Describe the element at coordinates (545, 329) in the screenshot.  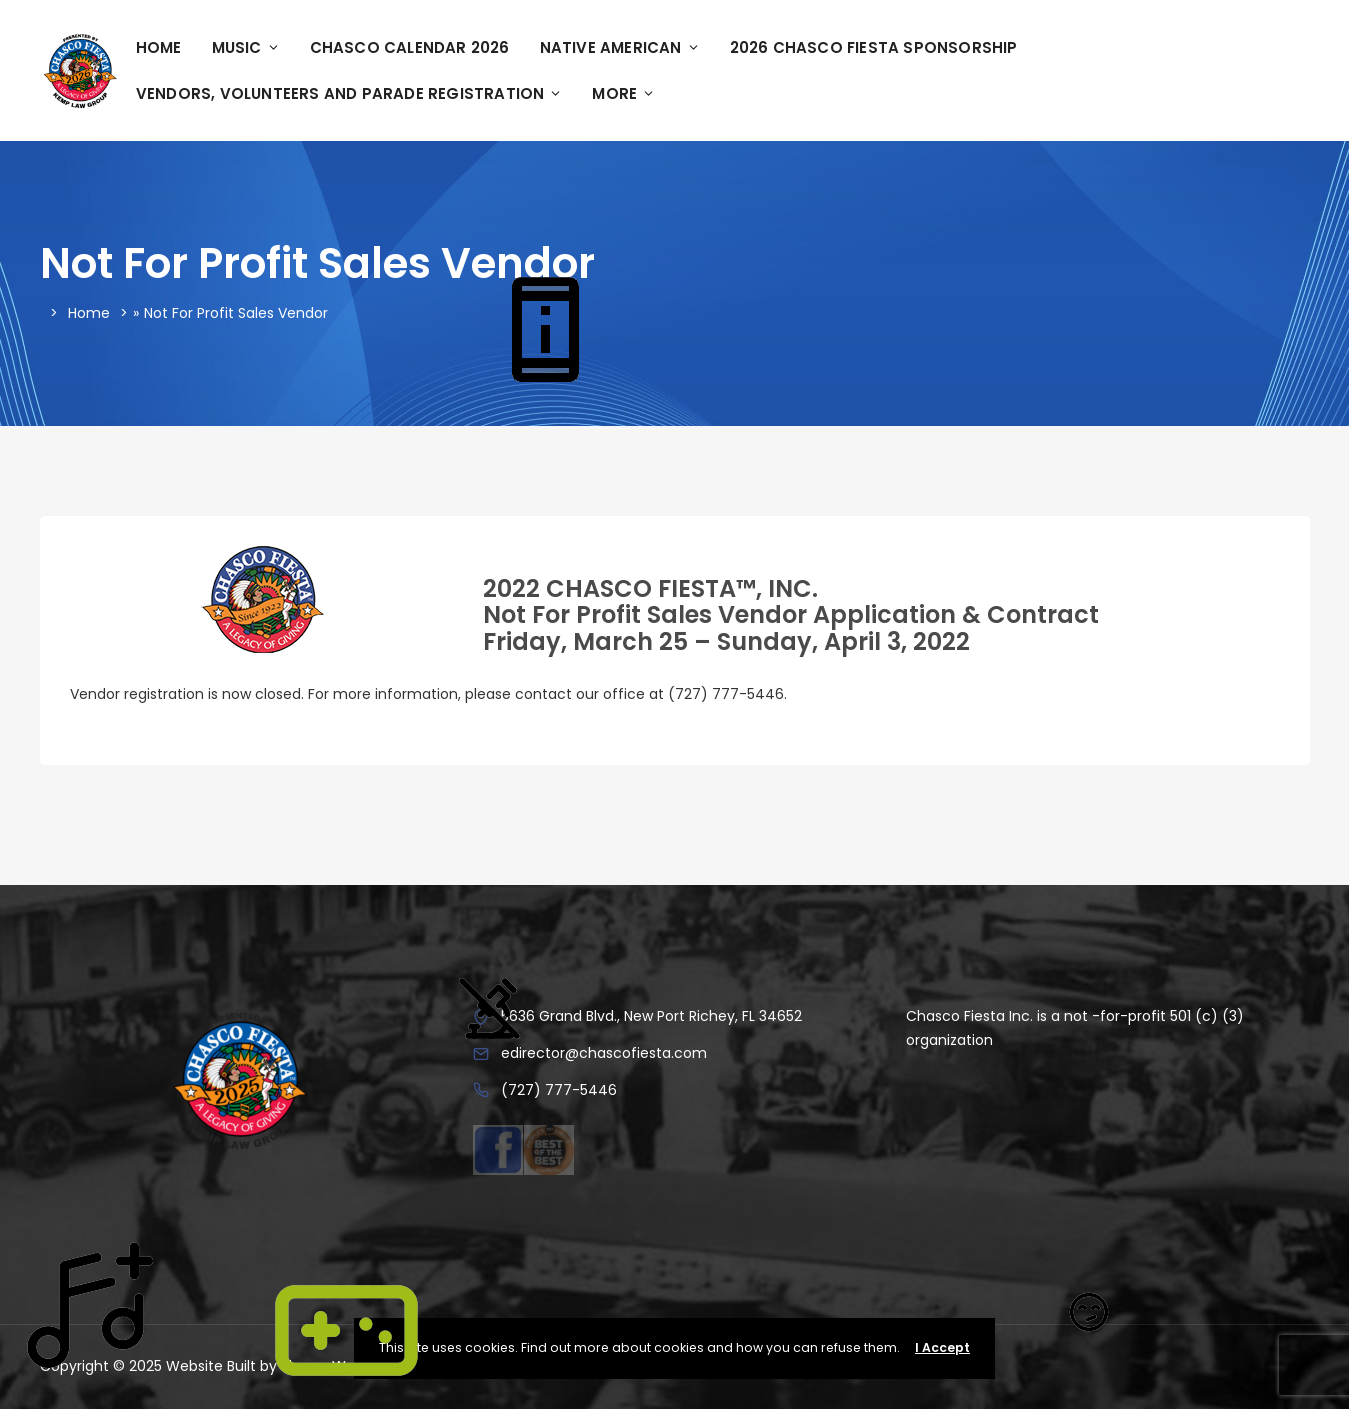
I see `view device information` at that location.